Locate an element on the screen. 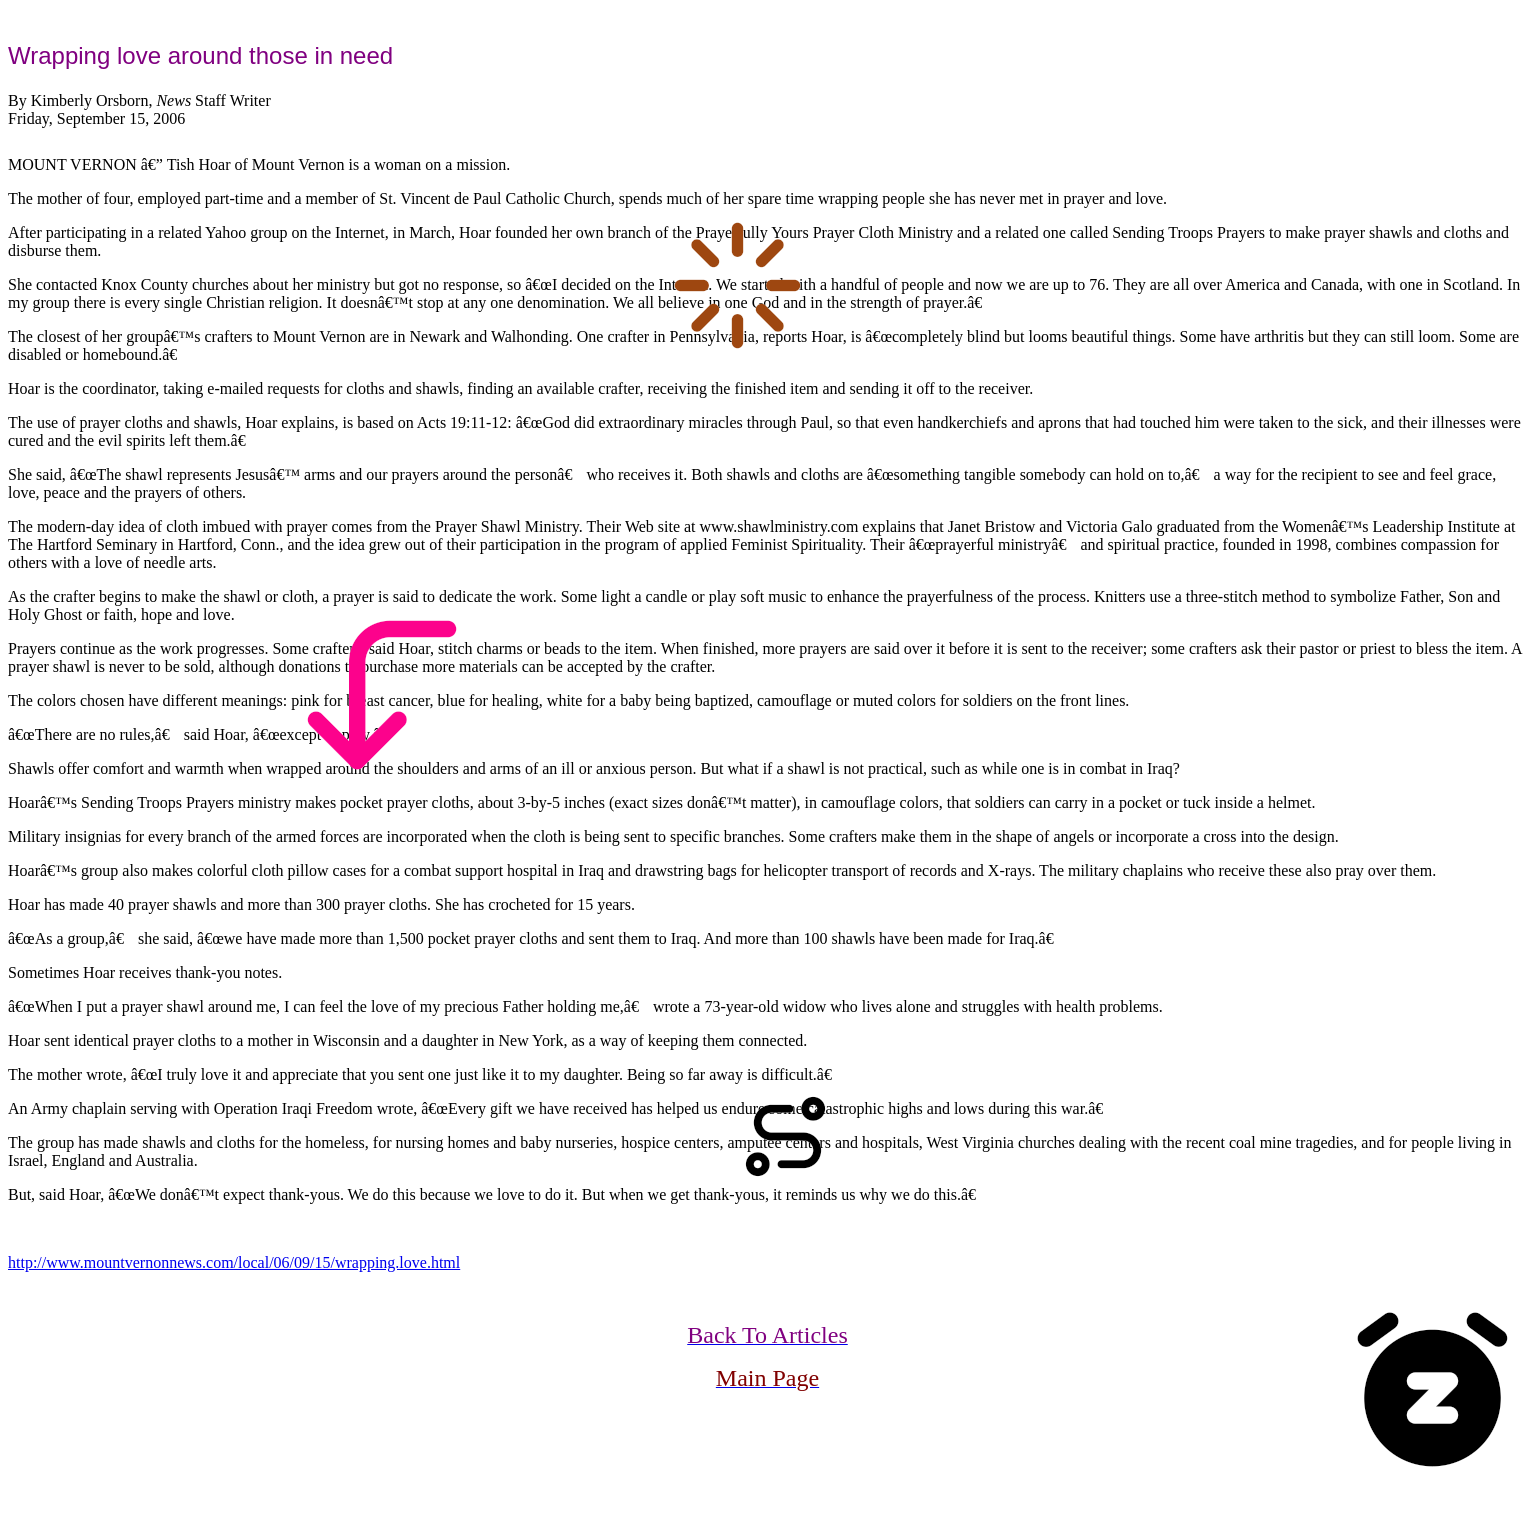 The width and height of the screenshot is (1535, 1536). go back and down in navigation is located at coordinates (382, 695).